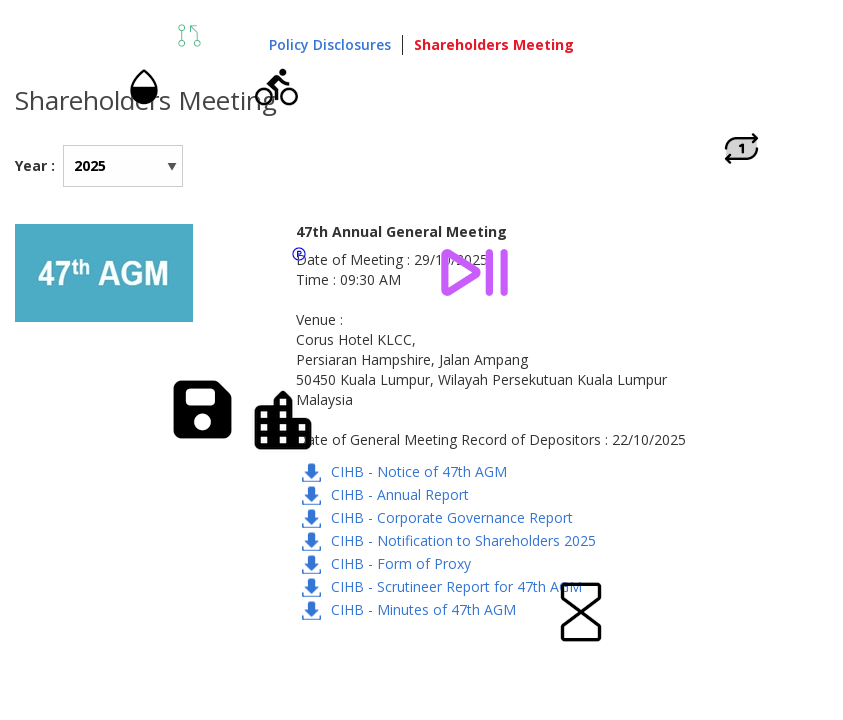 This screenshot has height=720, width=843. Describe the element at coordinates (474, 272) in the screenshot. I see `toggle between play and pause for media playback` at that location.